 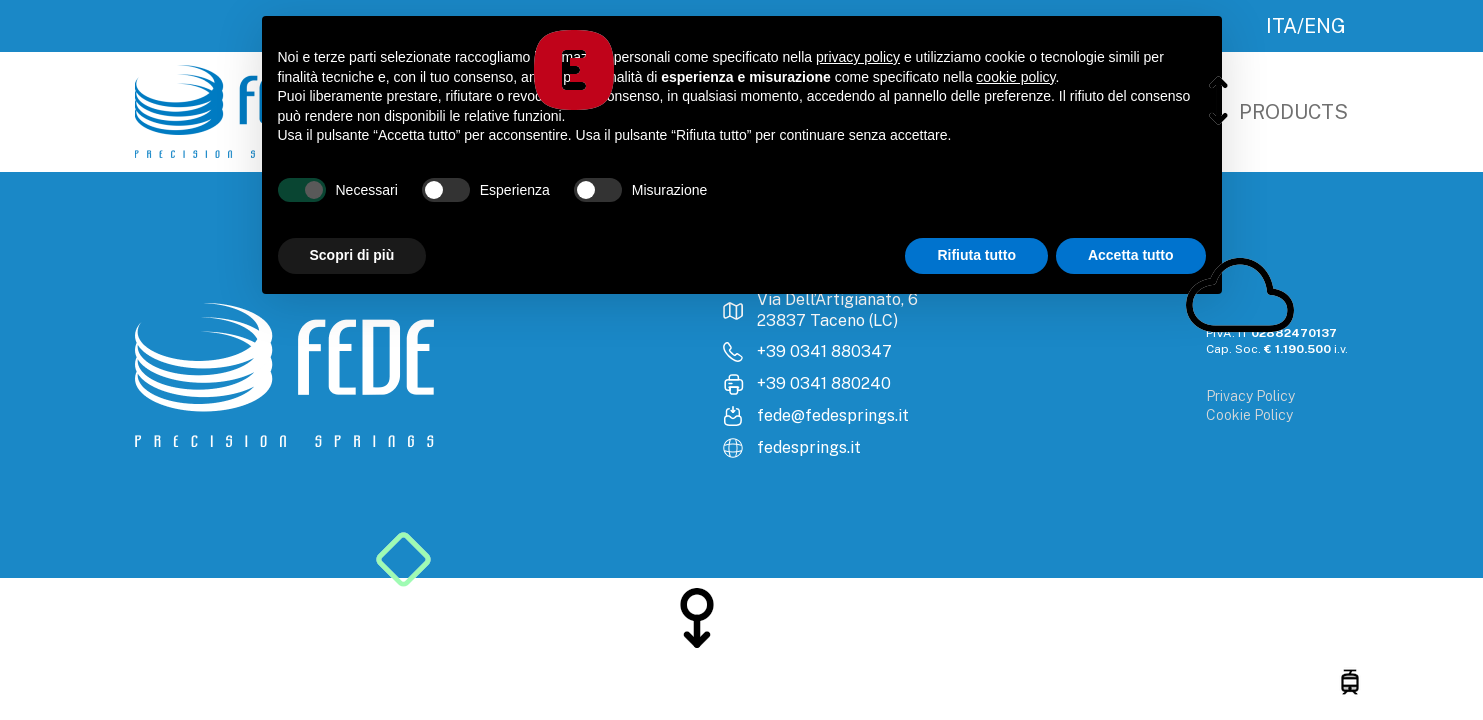 I want to click on adjust height or vertical size, so click(x=1218, y=100).